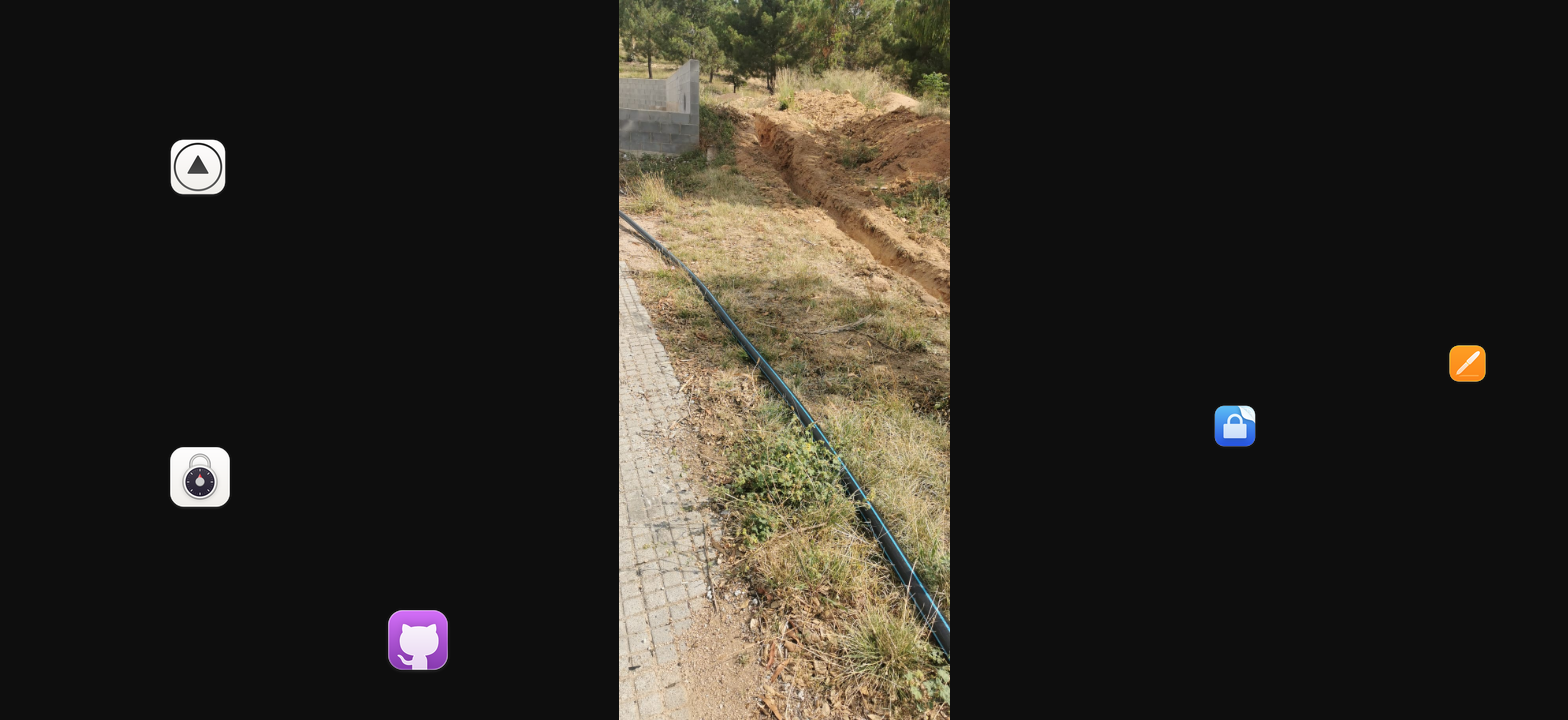 The height and width of the screenshot is (720, 1568). Describe the element at coordinates (200, 477) in the screenshot. I see `open two-factor authentication app` at that location.